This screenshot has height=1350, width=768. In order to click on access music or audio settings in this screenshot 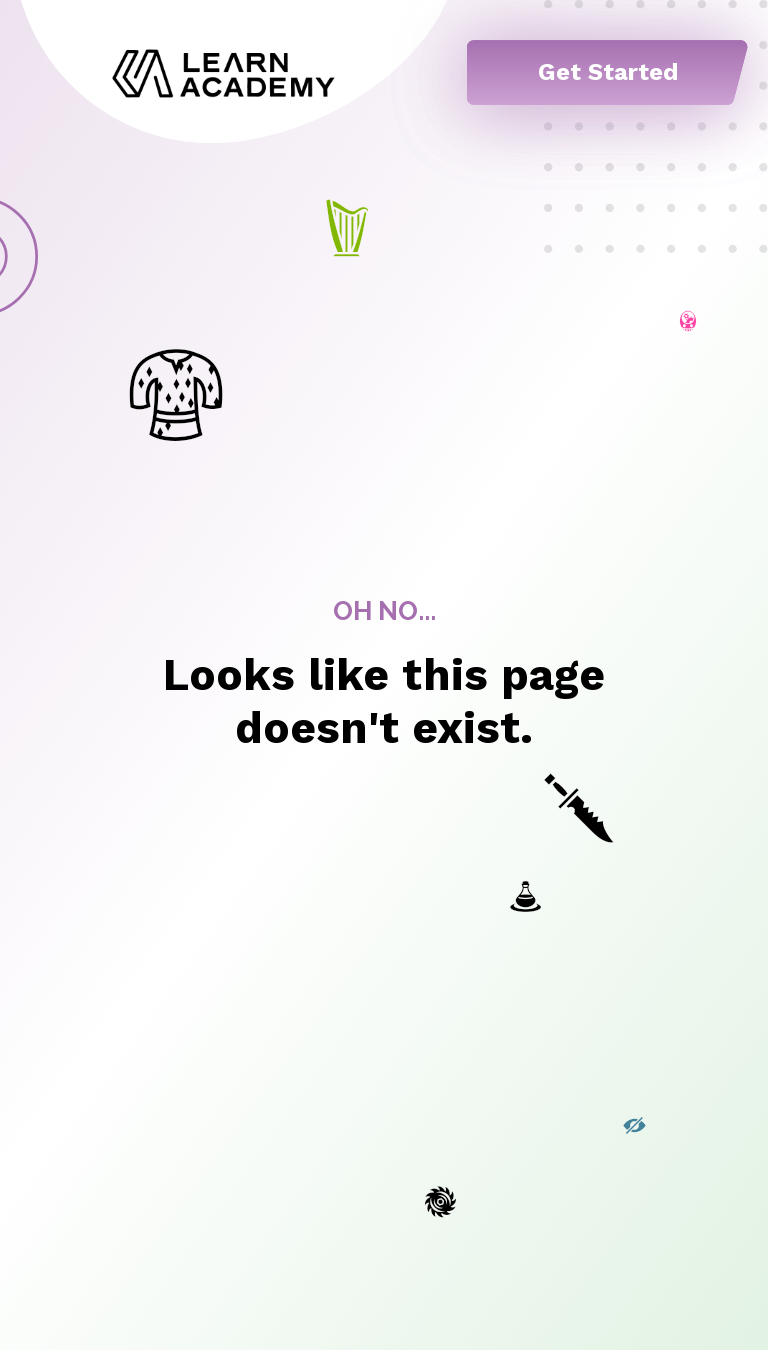, I will do `click(346, 227)`.